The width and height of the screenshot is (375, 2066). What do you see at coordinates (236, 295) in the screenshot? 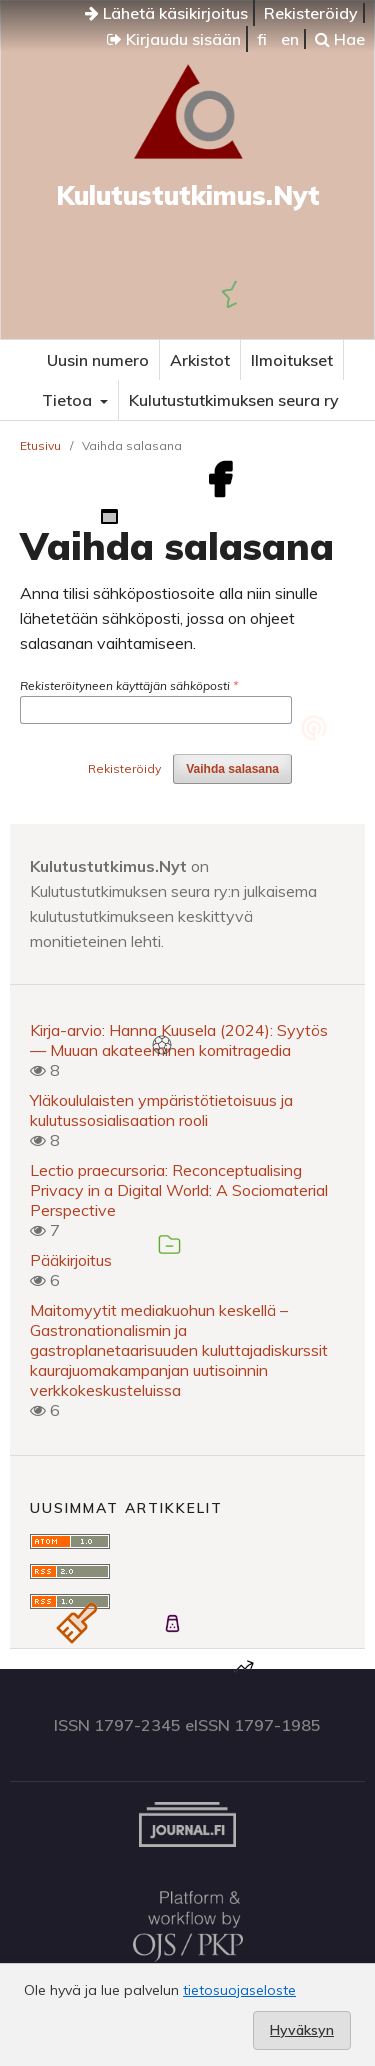
I see `indicates a partial or half-star rating` at bounding box center [236, 295].